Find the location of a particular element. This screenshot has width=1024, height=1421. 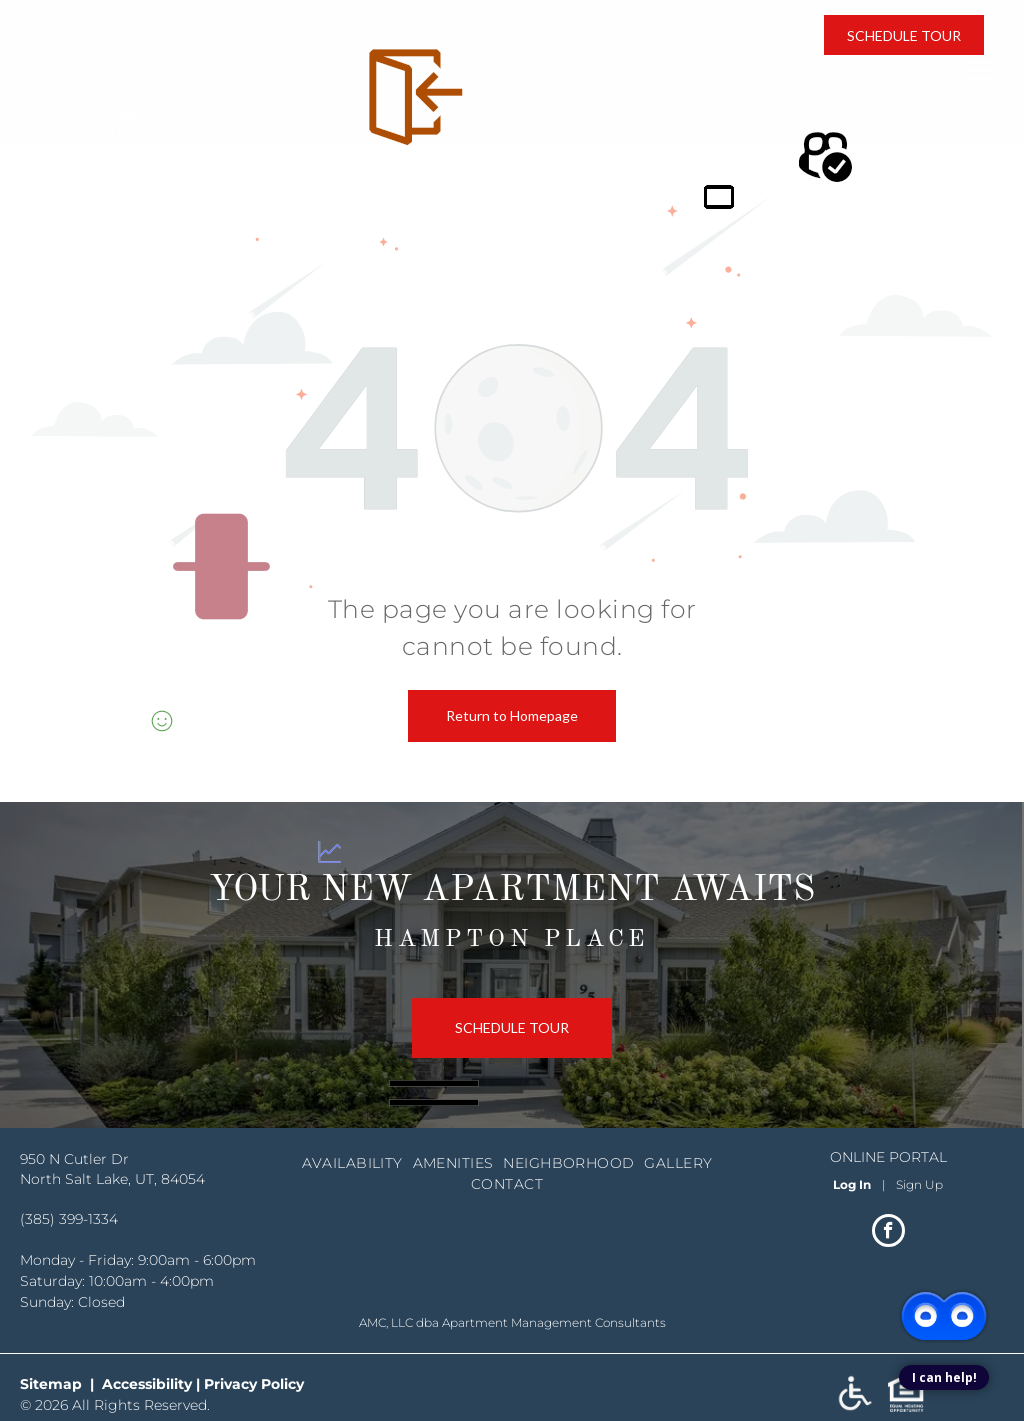

crop image to 5:4 aspect ratio is located at coordinates (719, 197).